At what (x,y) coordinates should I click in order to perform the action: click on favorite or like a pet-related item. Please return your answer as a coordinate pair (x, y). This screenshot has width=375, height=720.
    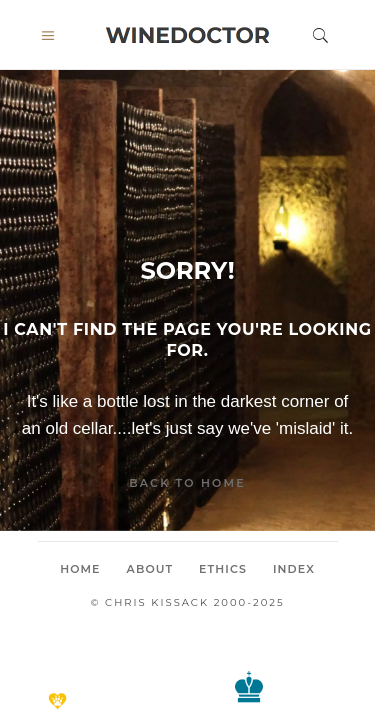
    Looking at the image, I should click on (57, 701).